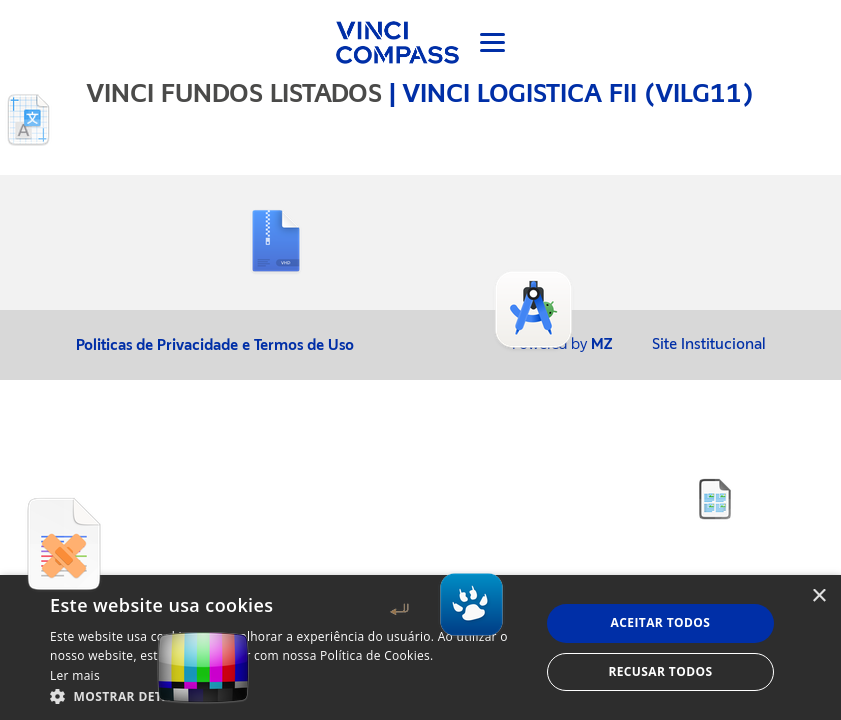  I want to click on open an opendocument master document file, so click(715, 499).